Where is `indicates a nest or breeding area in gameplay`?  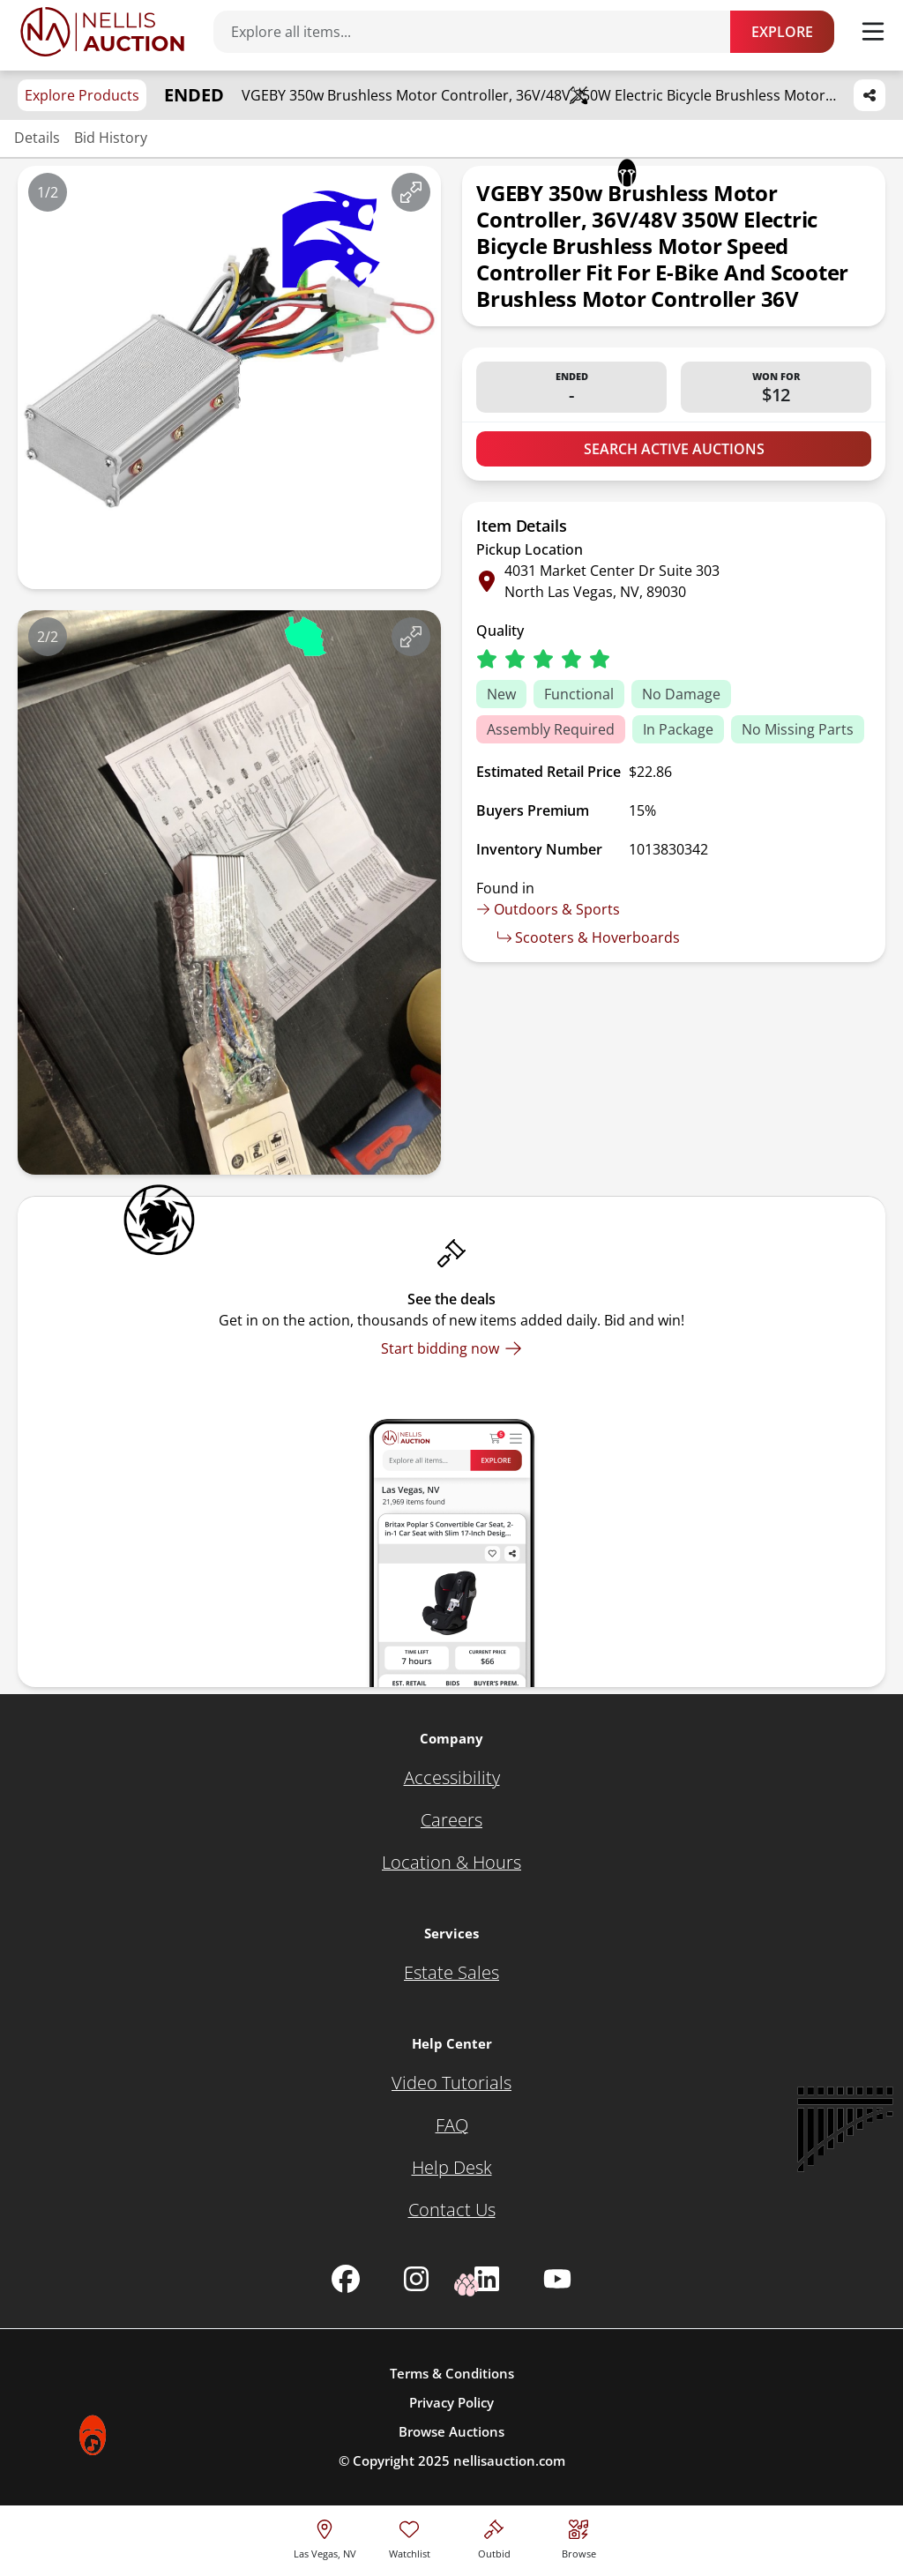 indicates a nest or breeding area in gameplay is located at coordinates (466, 2285).